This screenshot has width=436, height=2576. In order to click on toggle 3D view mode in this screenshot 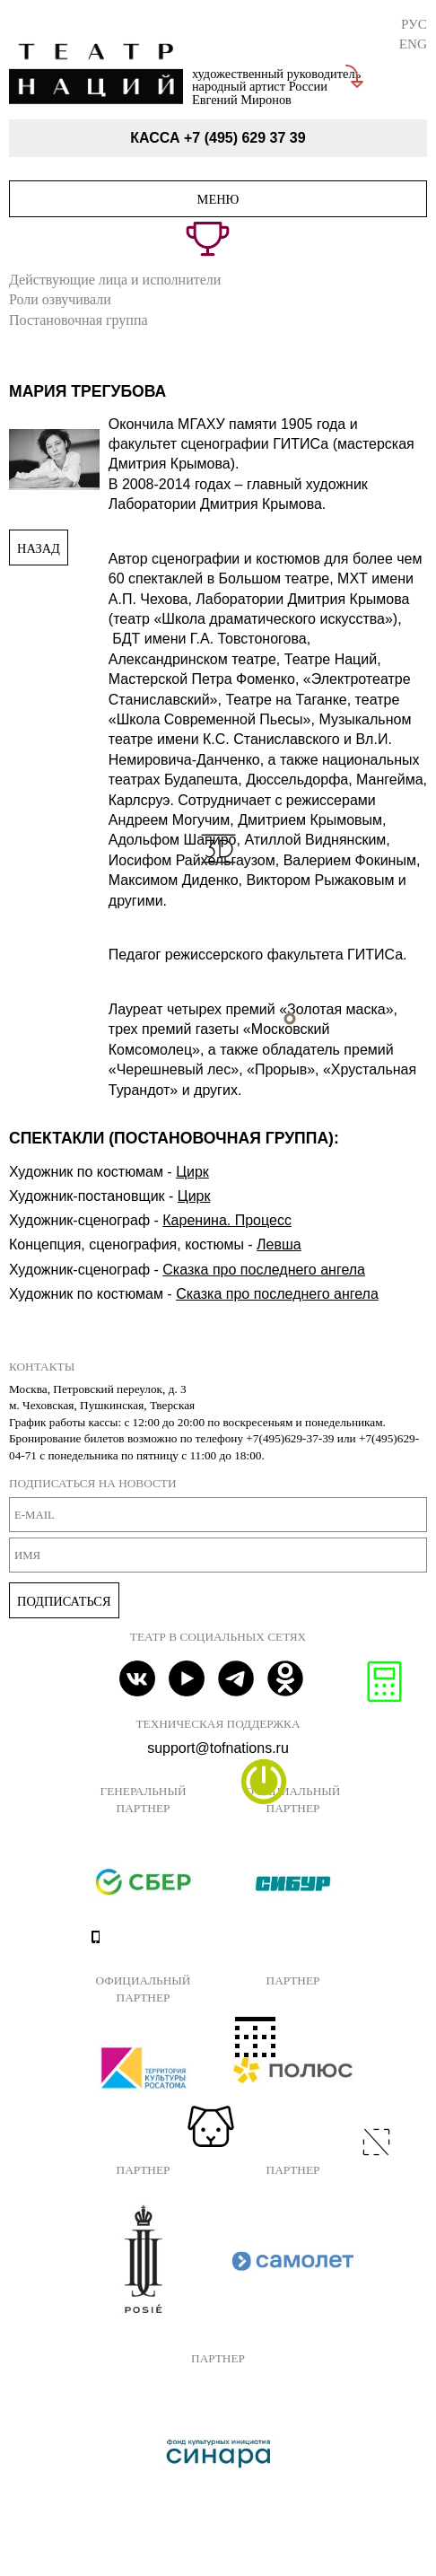, I will do `click(218, 848)`.